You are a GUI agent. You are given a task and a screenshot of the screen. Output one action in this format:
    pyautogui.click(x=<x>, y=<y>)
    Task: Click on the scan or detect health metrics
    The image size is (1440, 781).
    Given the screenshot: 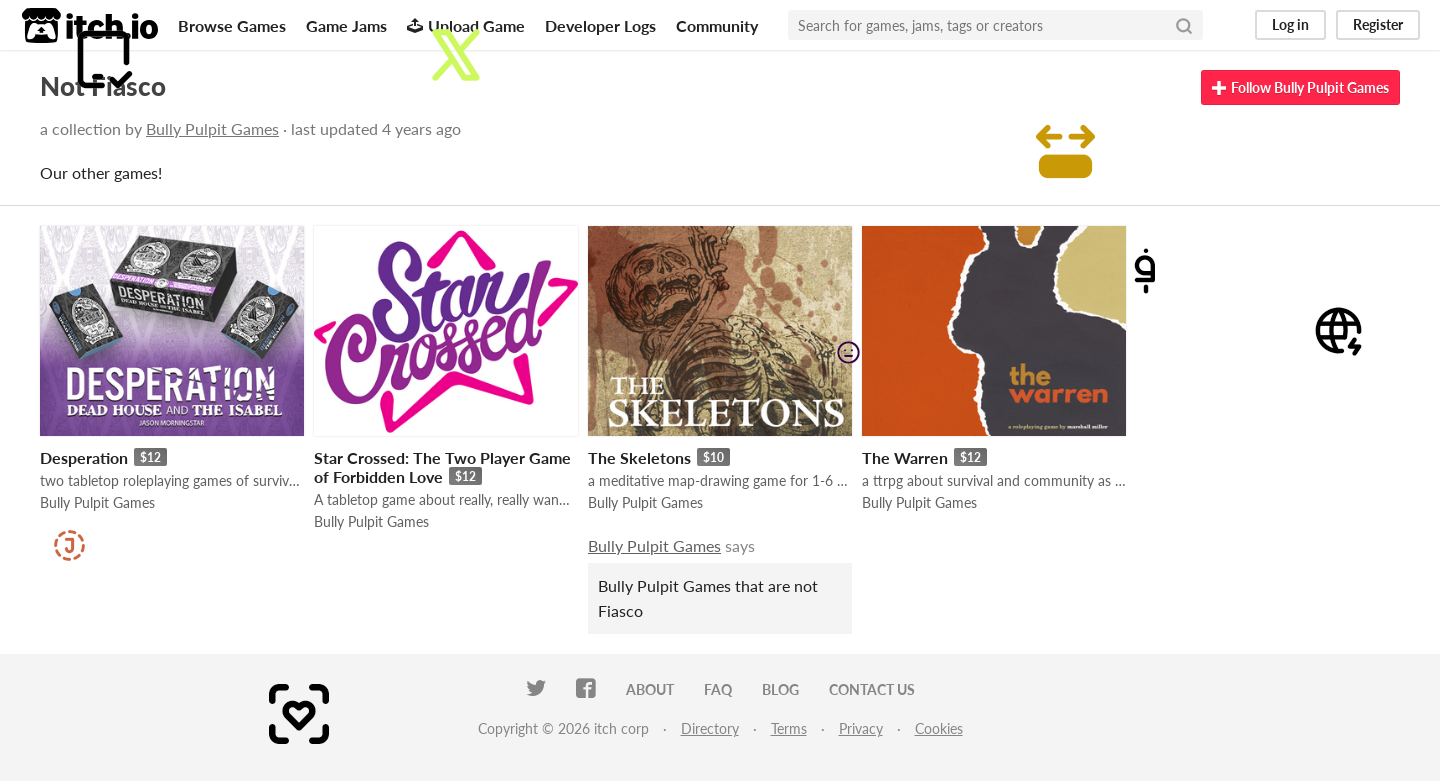 What is the action you would take?
    pyautogui.click(x=299, y=714)
    